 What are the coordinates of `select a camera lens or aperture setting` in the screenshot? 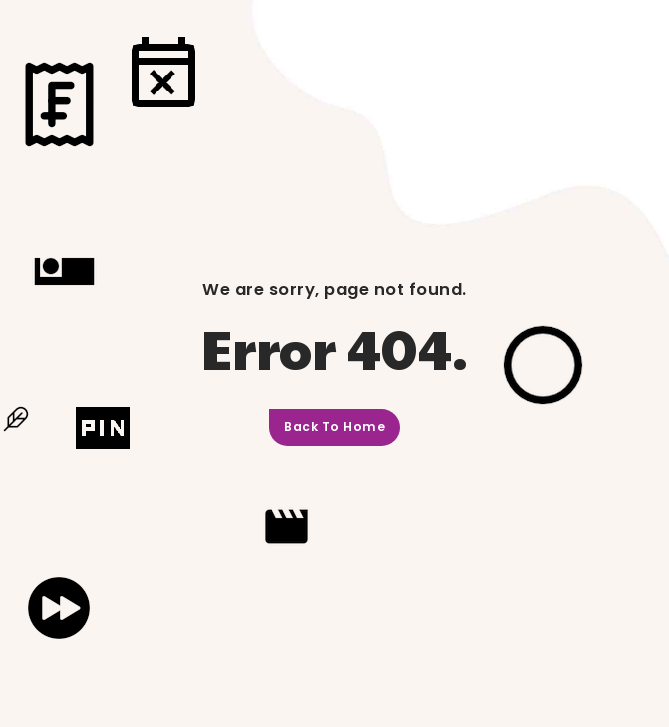 It's located at (543, 365).